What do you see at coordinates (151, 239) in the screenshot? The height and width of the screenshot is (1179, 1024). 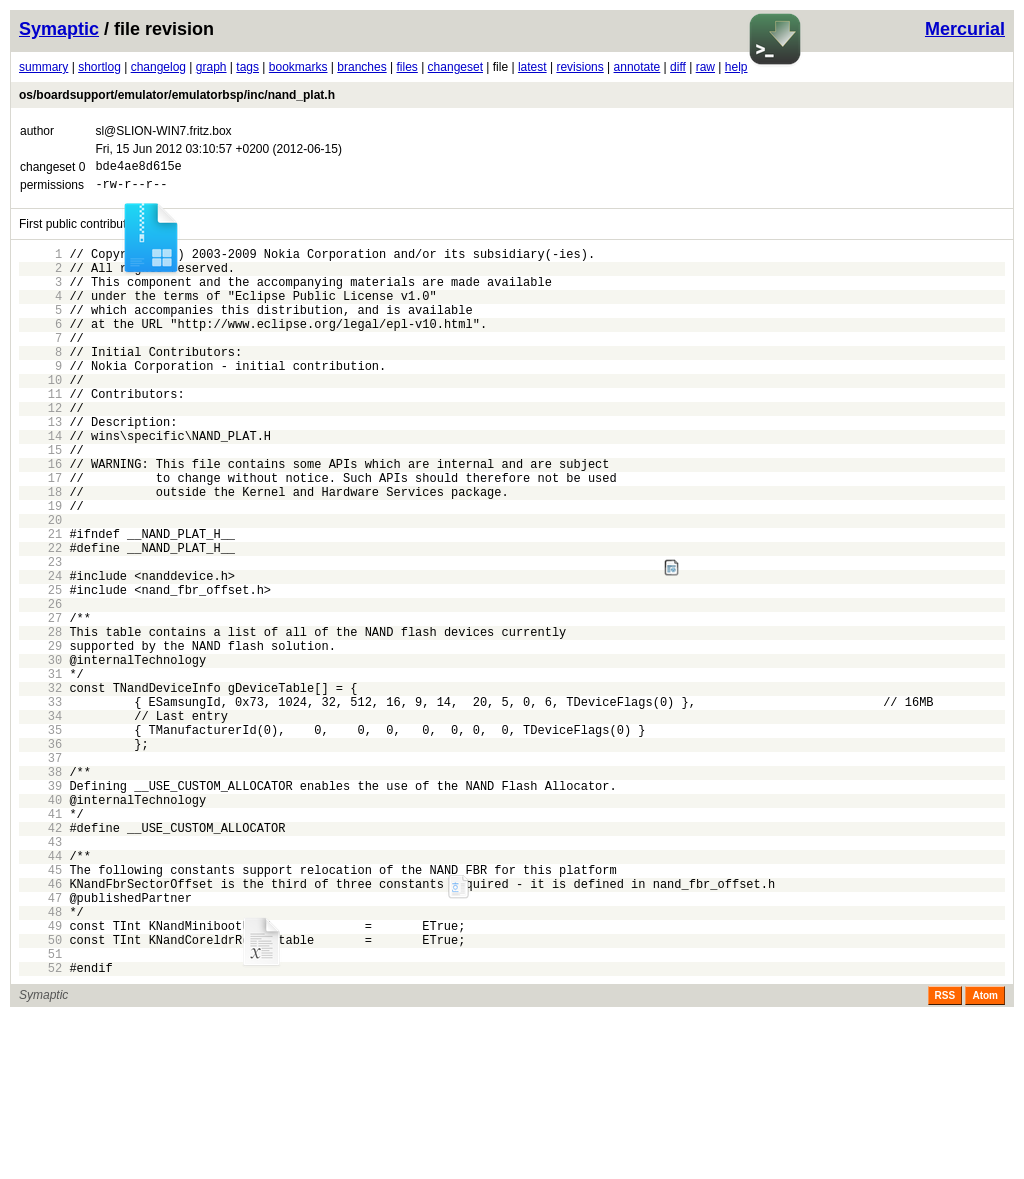 I see `windows imaging format archive file` at bounding box center [151, 239].